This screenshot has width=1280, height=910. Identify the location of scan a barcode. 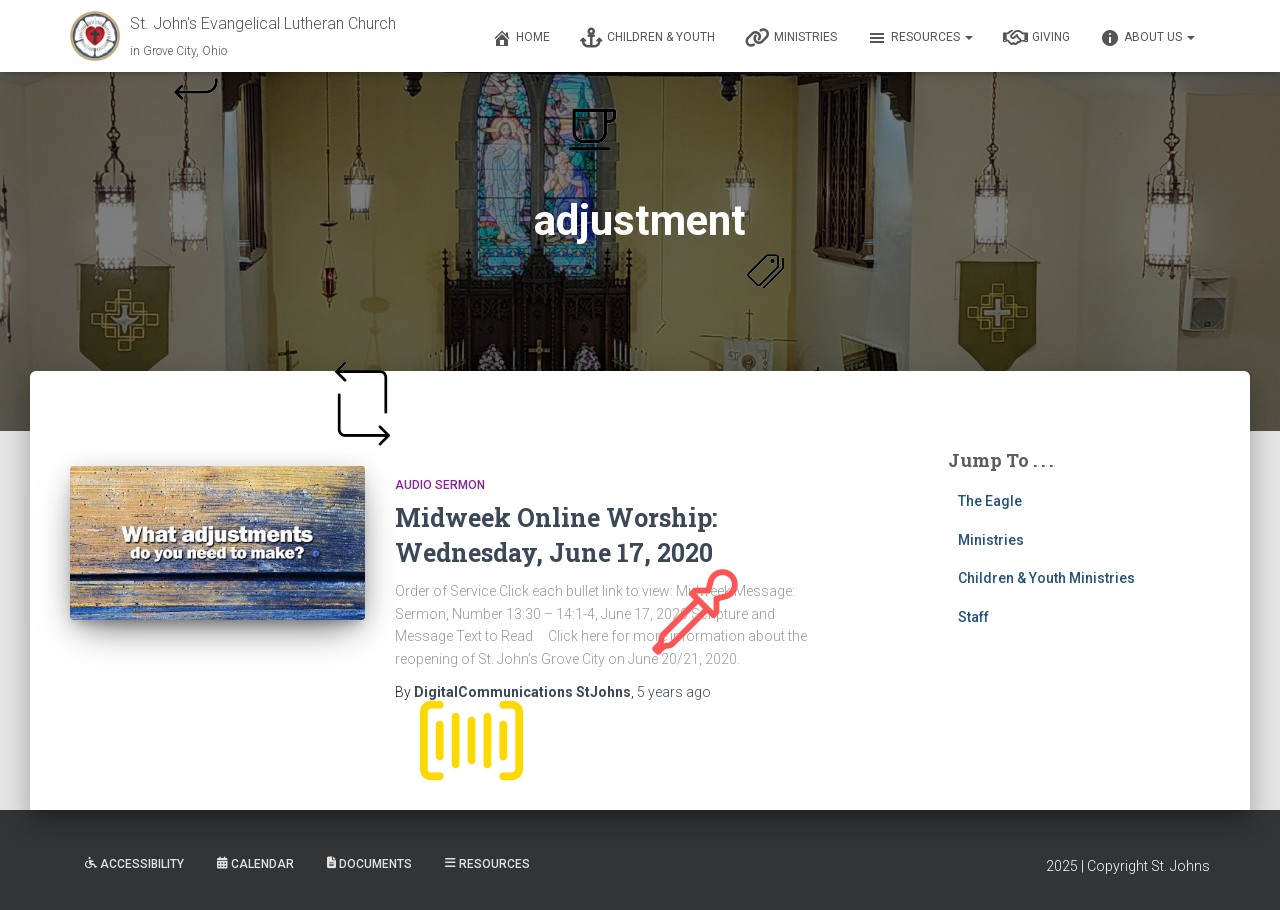
(471, 740).